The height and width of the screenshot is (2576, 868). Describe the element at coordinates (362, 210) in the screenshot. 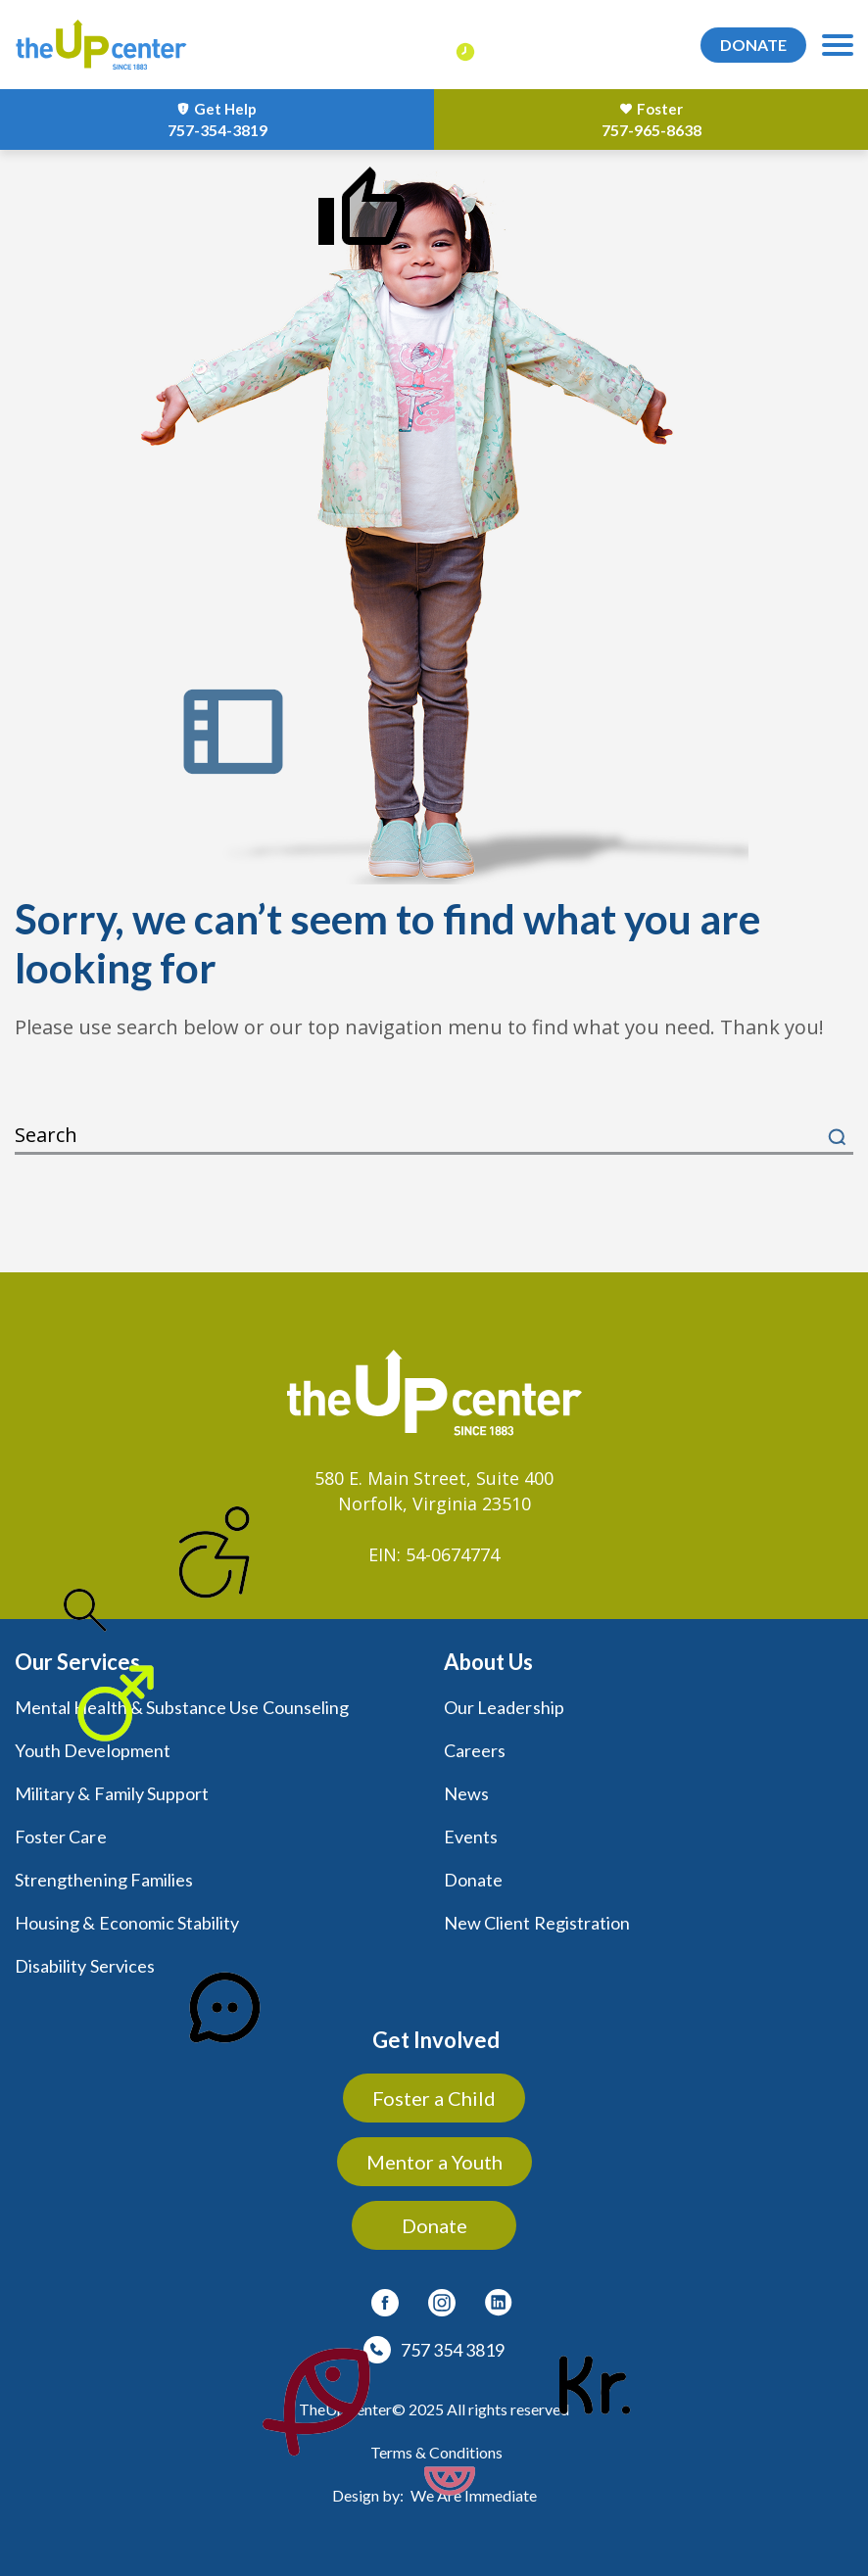

I see `like or upvote this content` at that location.